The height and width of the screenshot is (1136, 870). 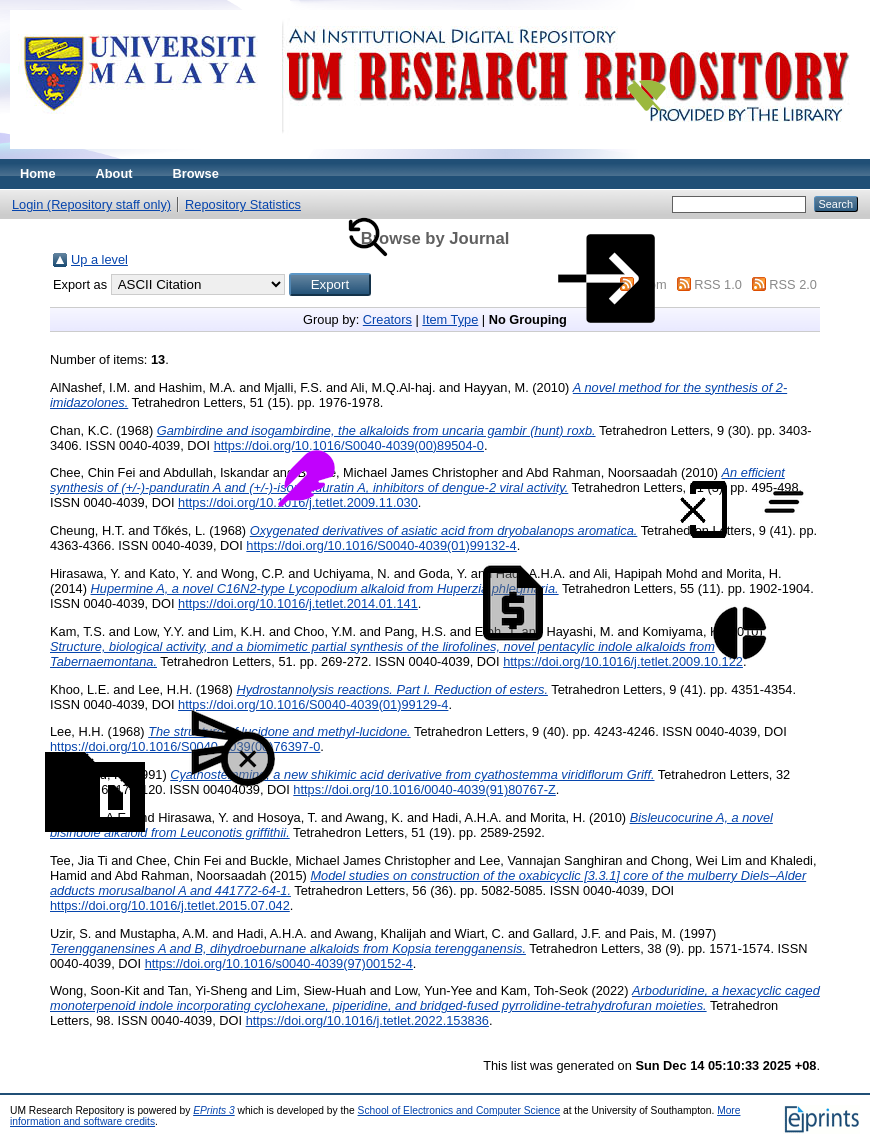 I want to click on request a price quote or estimate, so click(x=513, y=603).